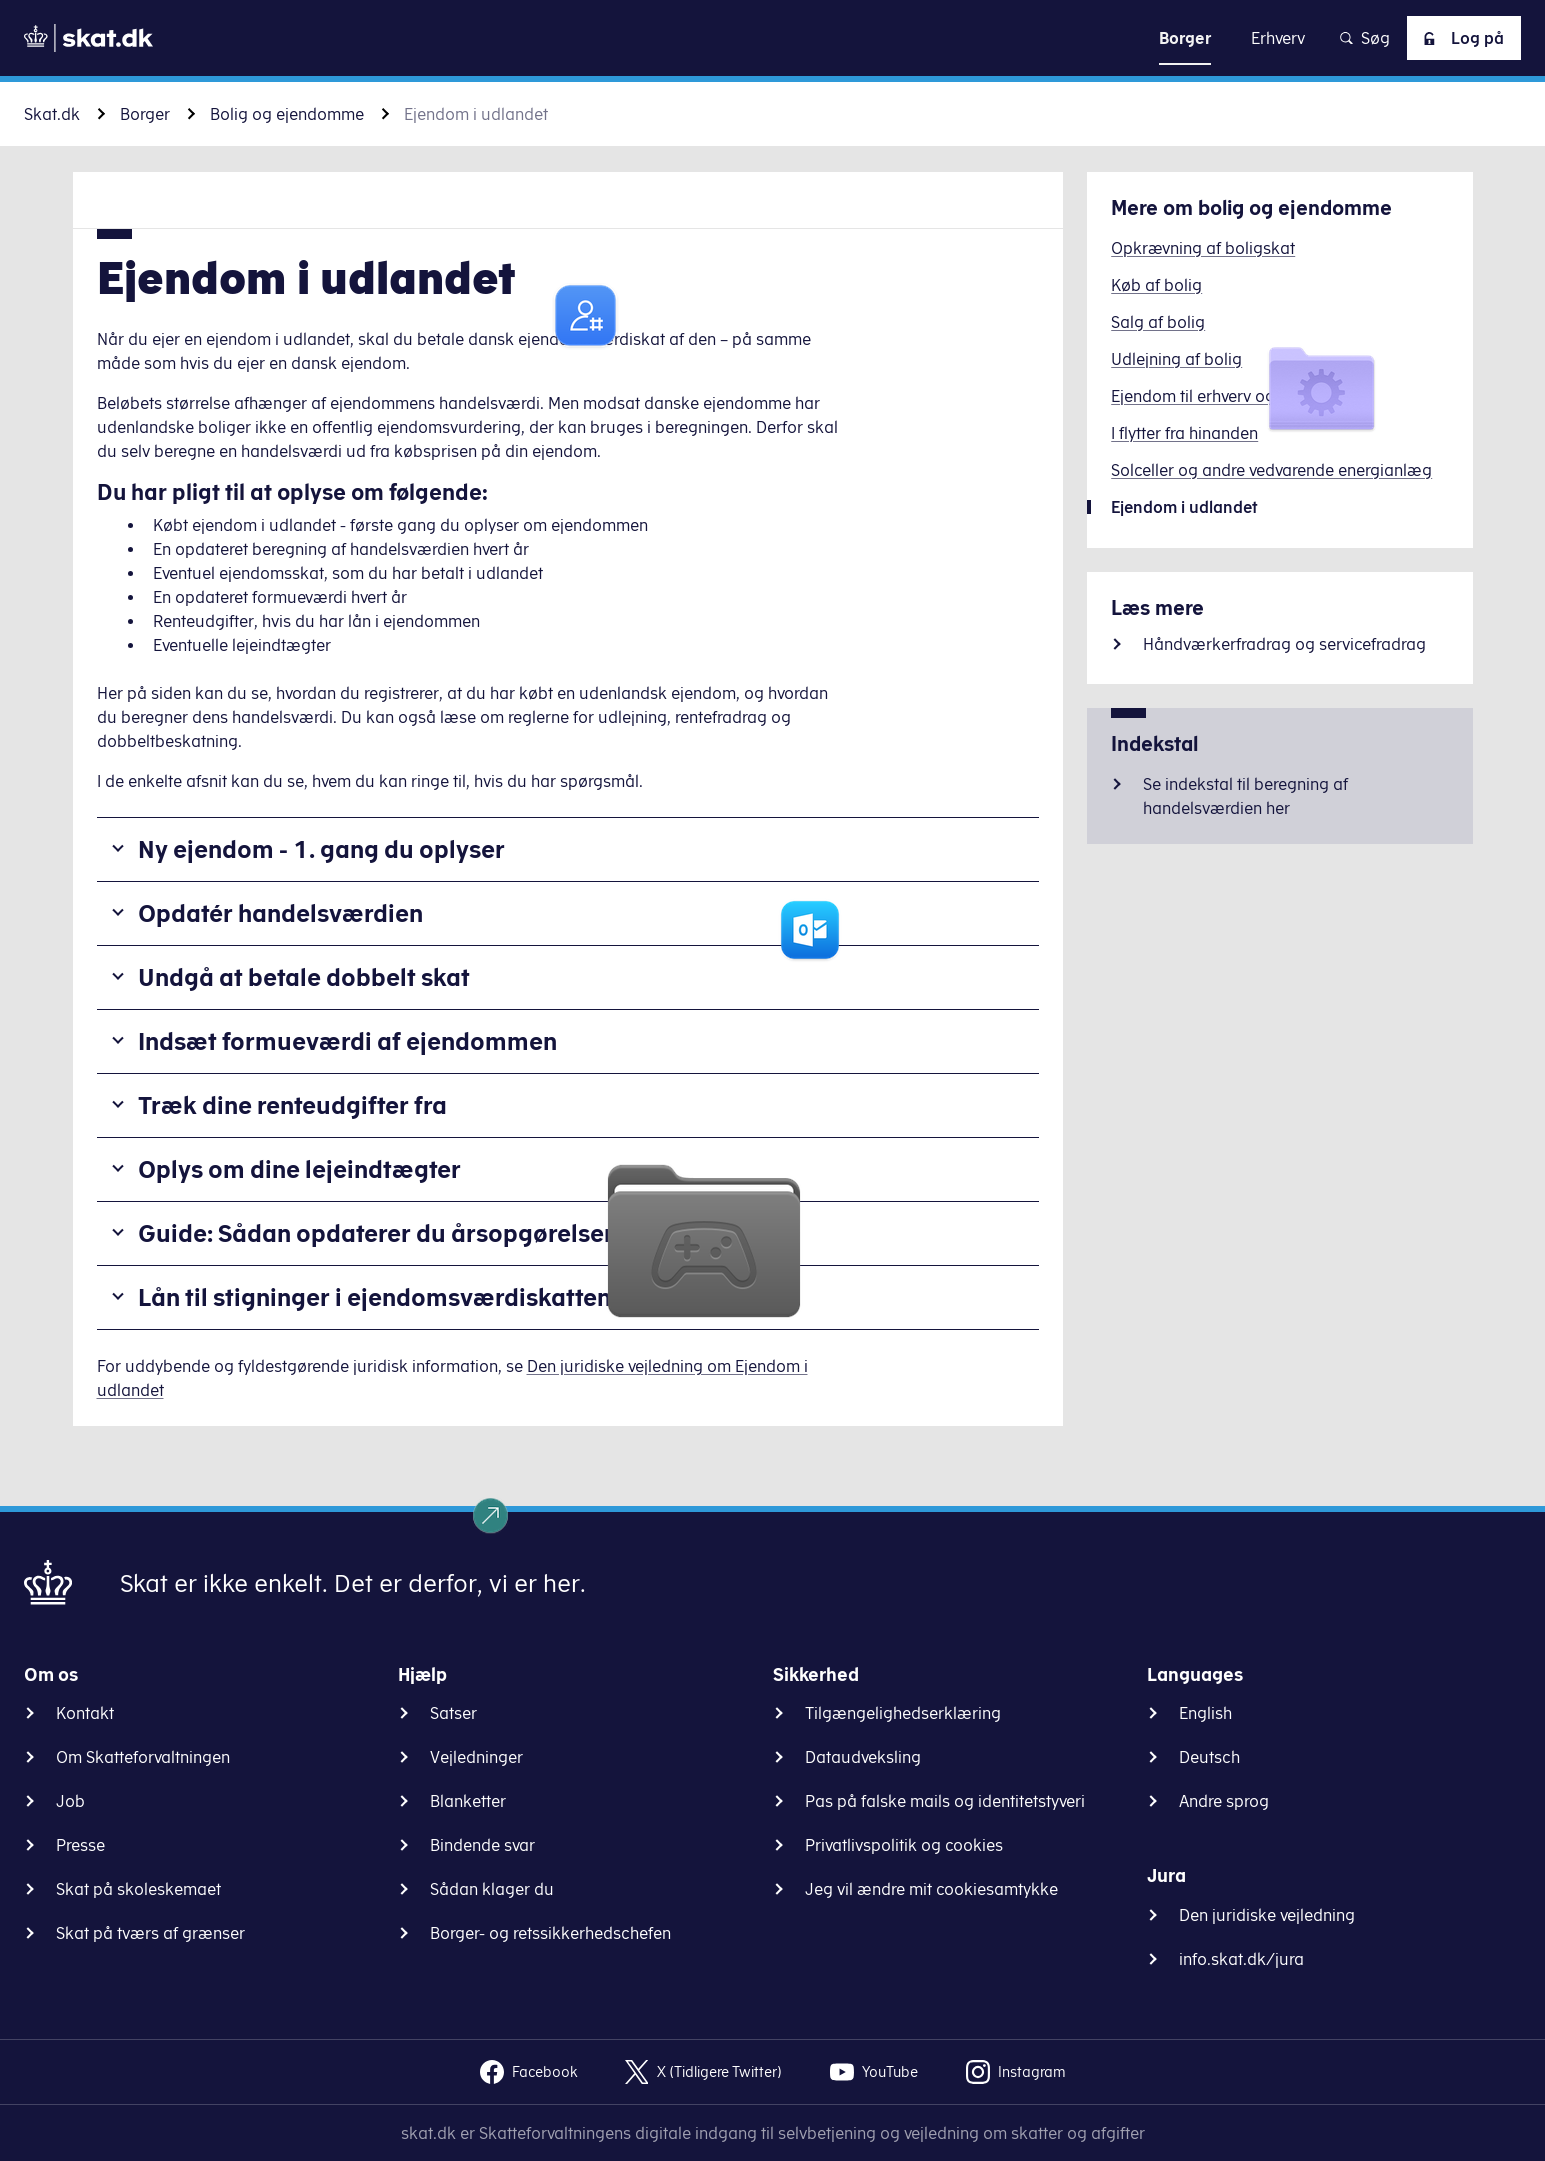  What do you see at coordinates (704, 1241) in the screenshot?
I see `open your games folder` at bounding box center [704, 1241].